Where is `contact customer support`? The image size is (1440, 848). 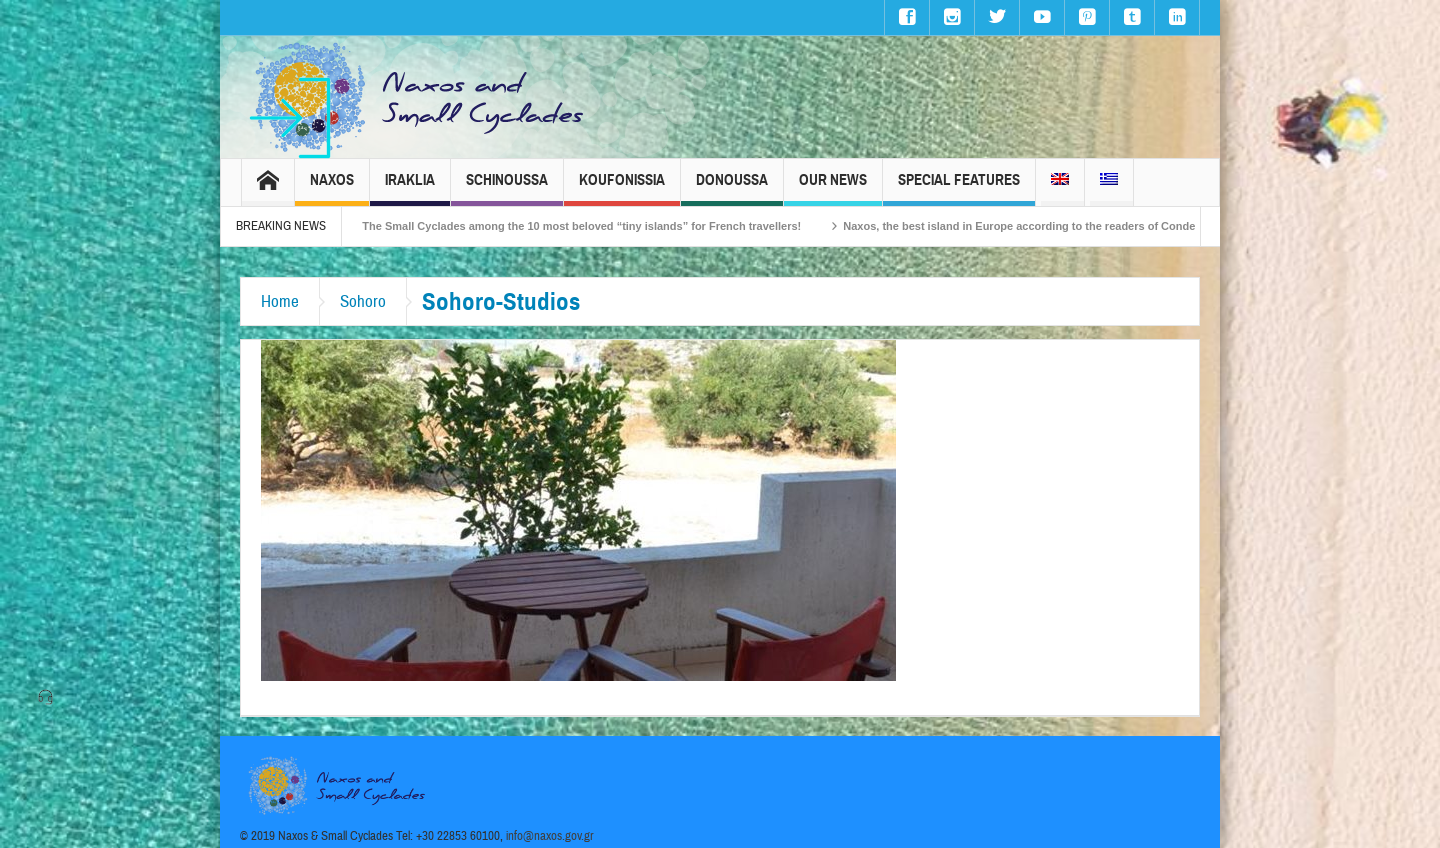
contact customer support is located at coordinates (45, 696).